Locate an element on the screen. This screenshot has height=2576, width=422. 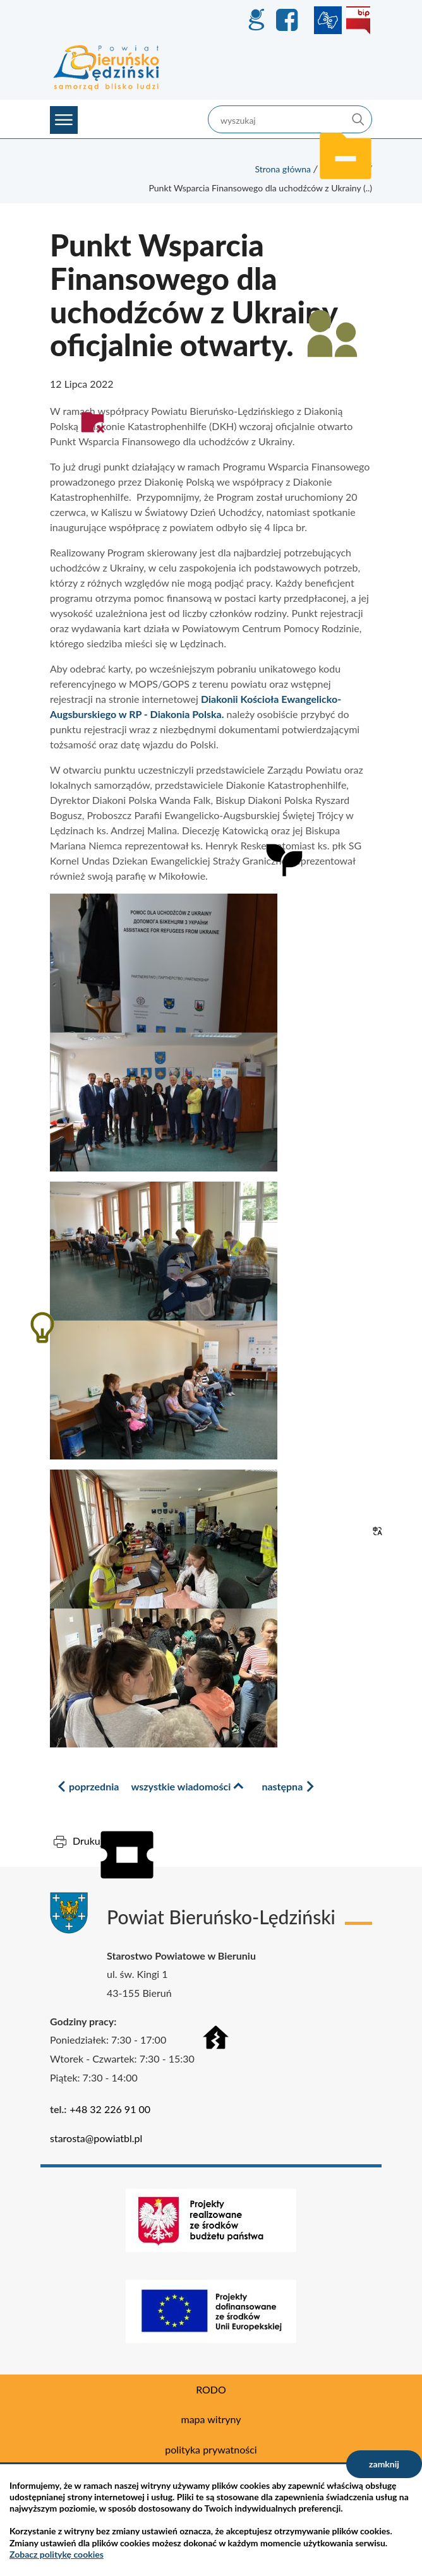
view parent account or guardian profile is located at coordinates (332, 335).